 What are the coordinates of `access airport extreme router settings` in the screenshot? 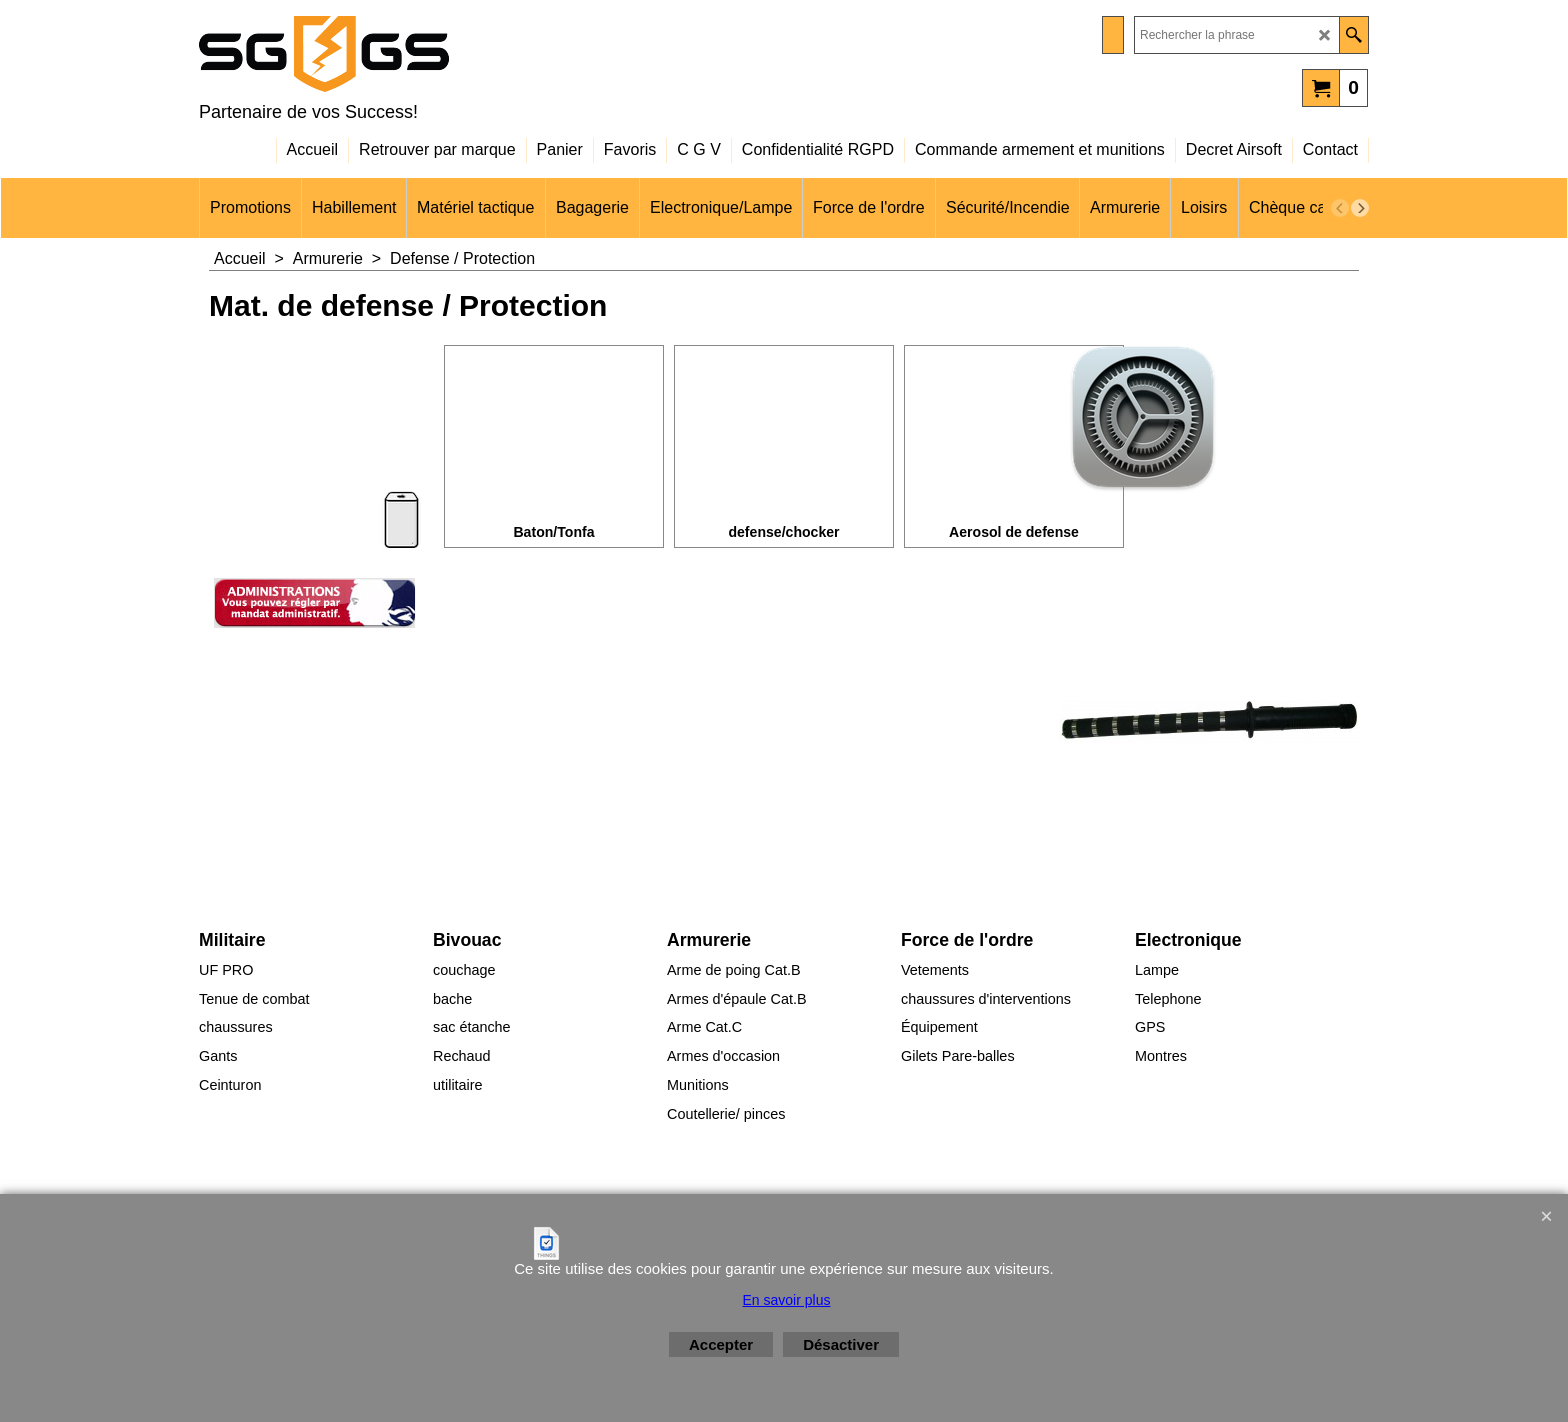 It's located at (401, 519).